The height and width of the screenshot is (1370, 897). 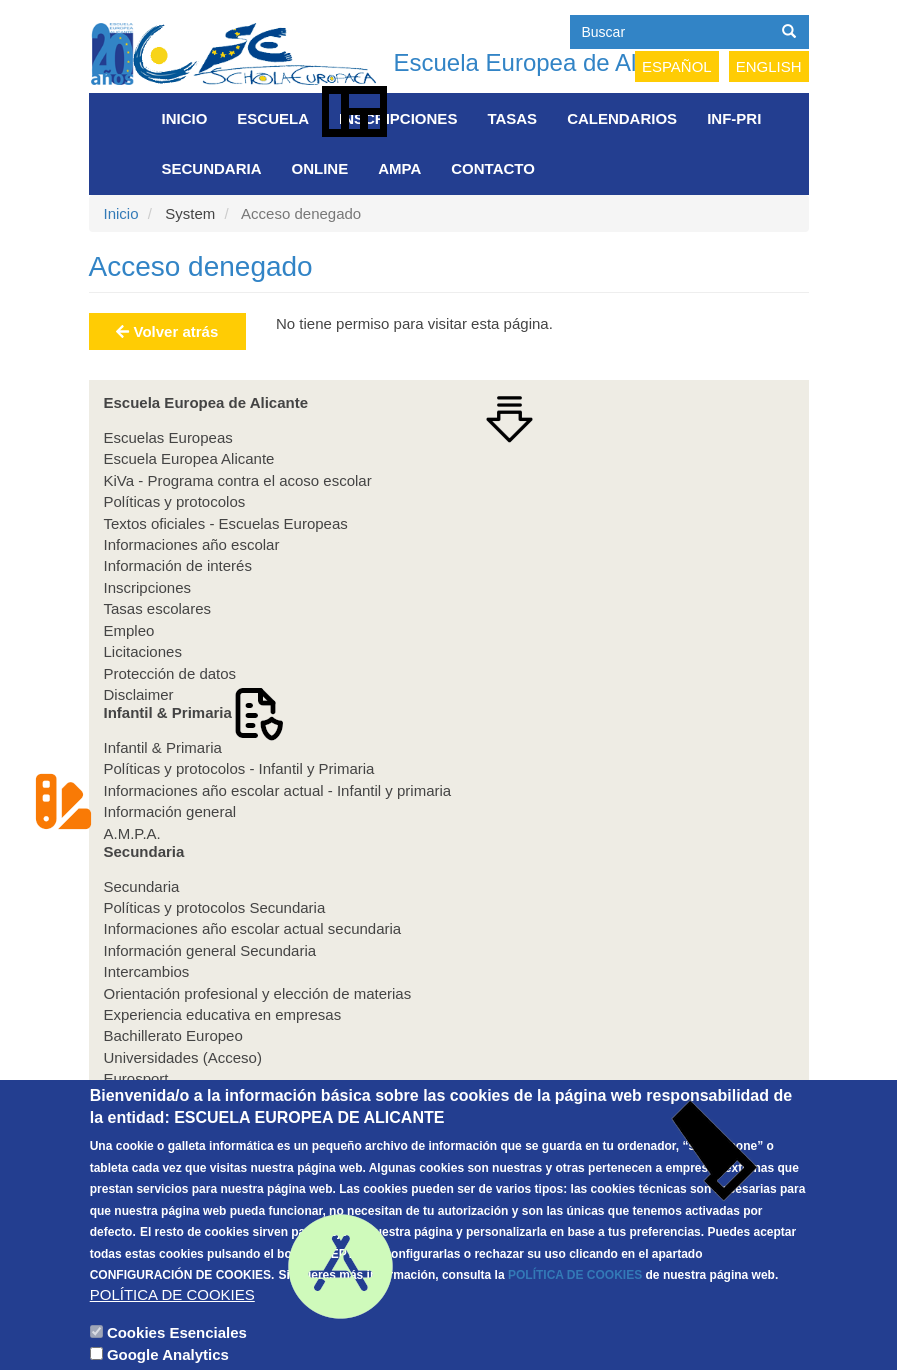 I want to click on open the apple app store, so click(x=340, y=1266).